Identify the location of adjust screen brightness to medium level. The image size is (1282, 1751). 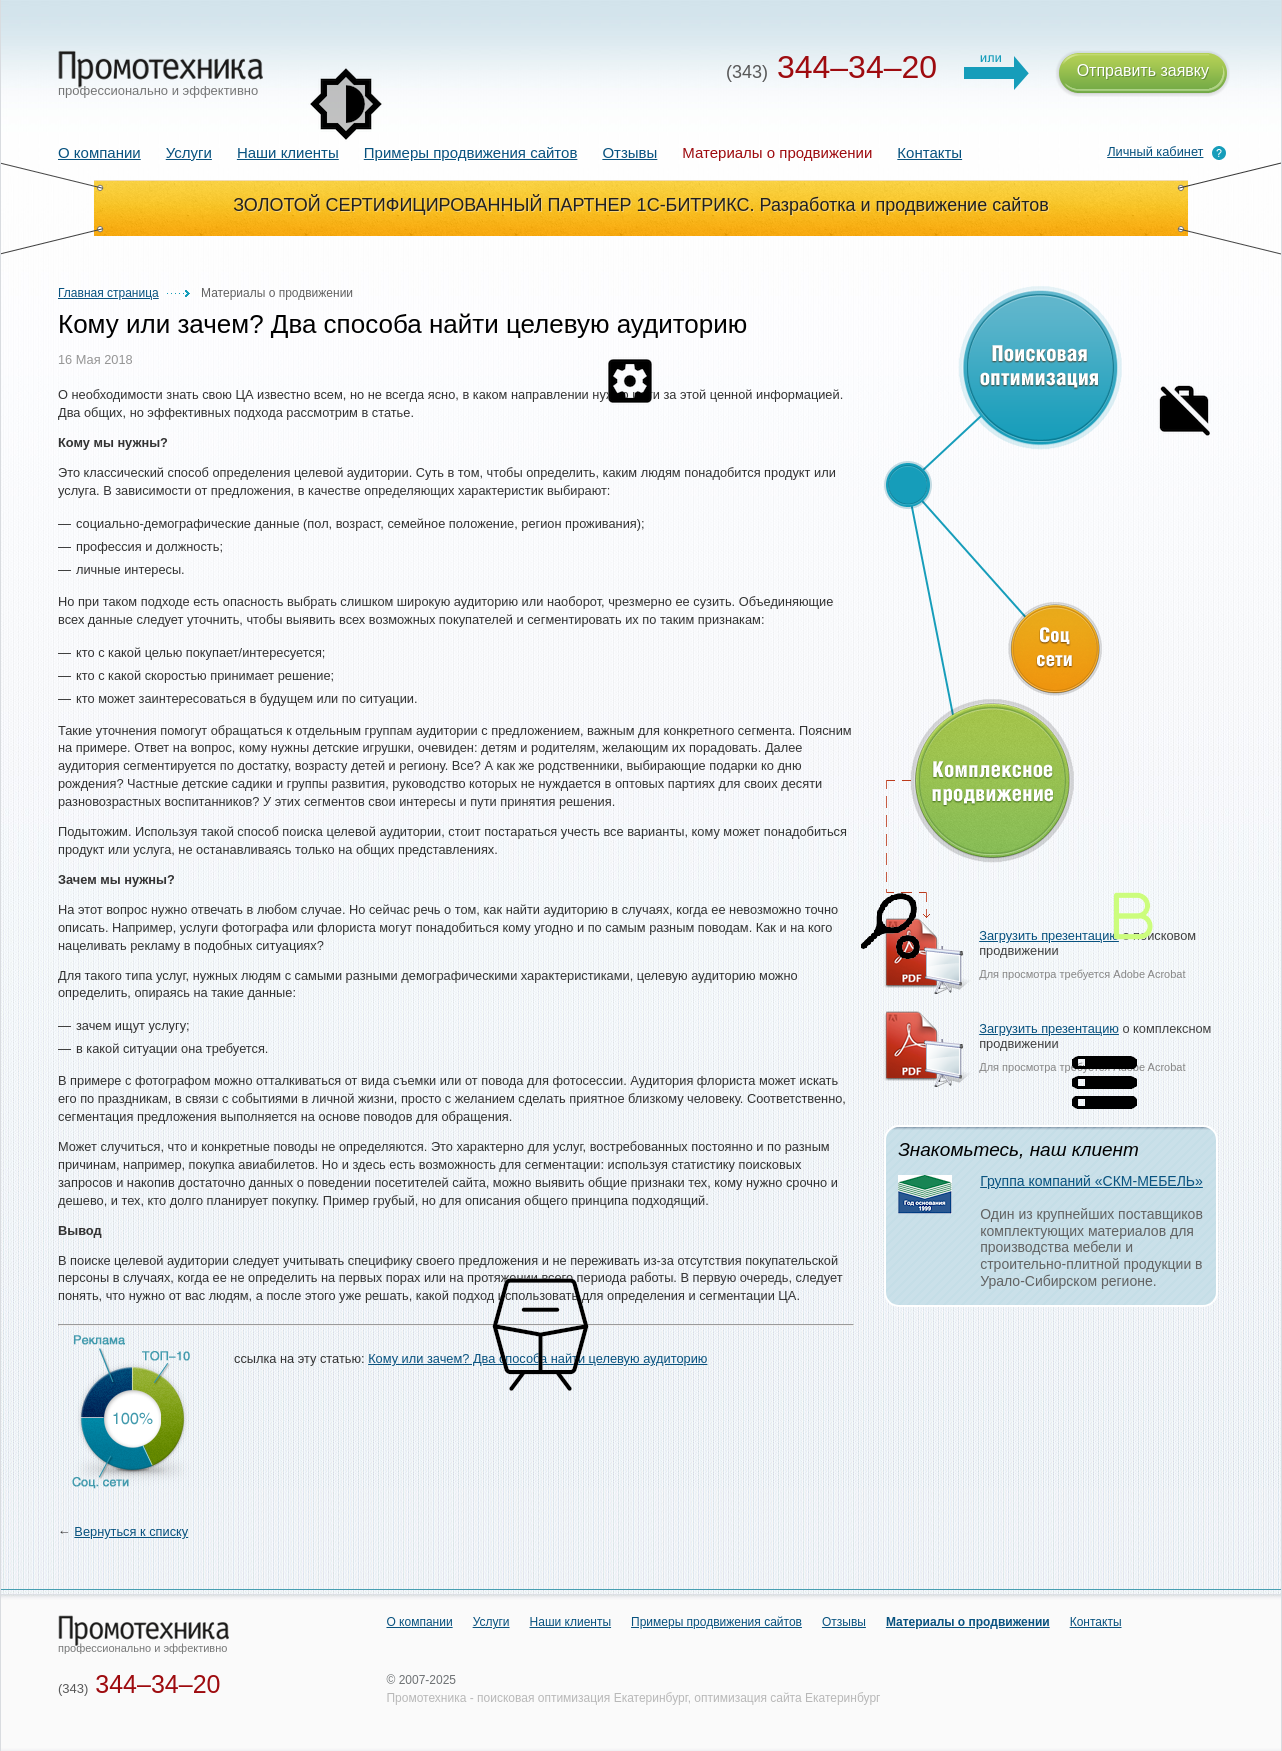
(346, 104).